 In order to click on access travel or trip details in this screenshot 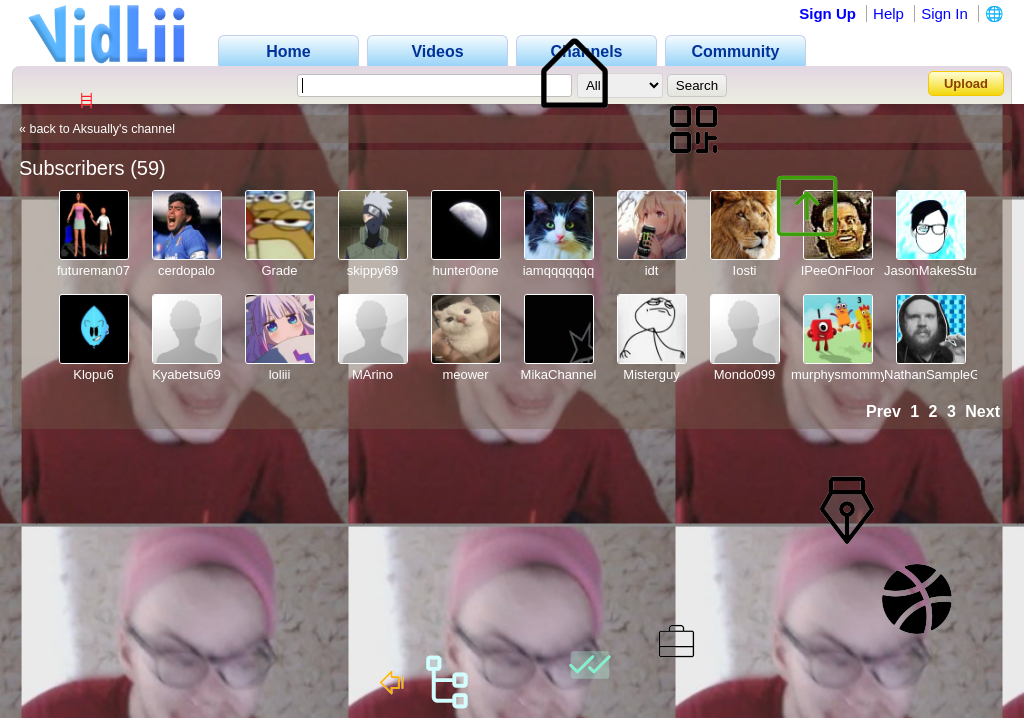, I will do `click(676, 642)`.